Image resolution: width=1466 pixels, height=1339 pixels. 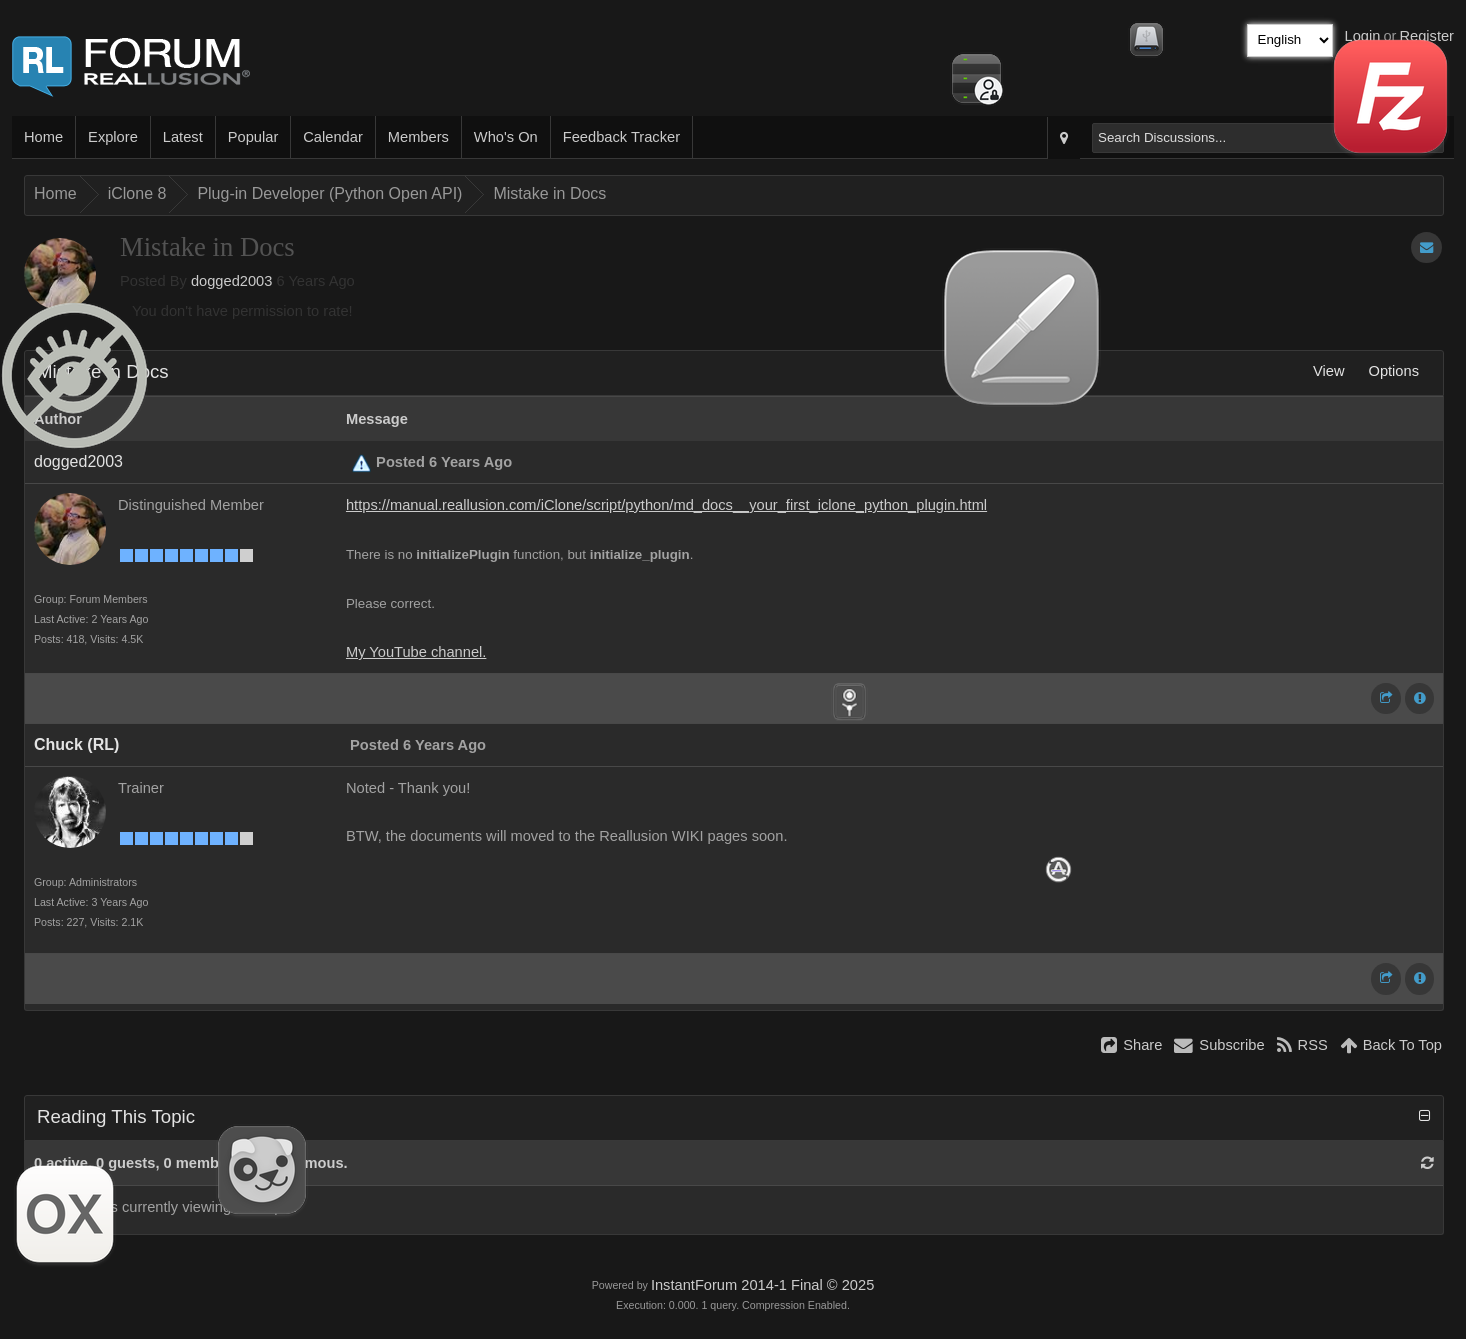 I want to click on check for available software updates, so click(x=1058, y=869).